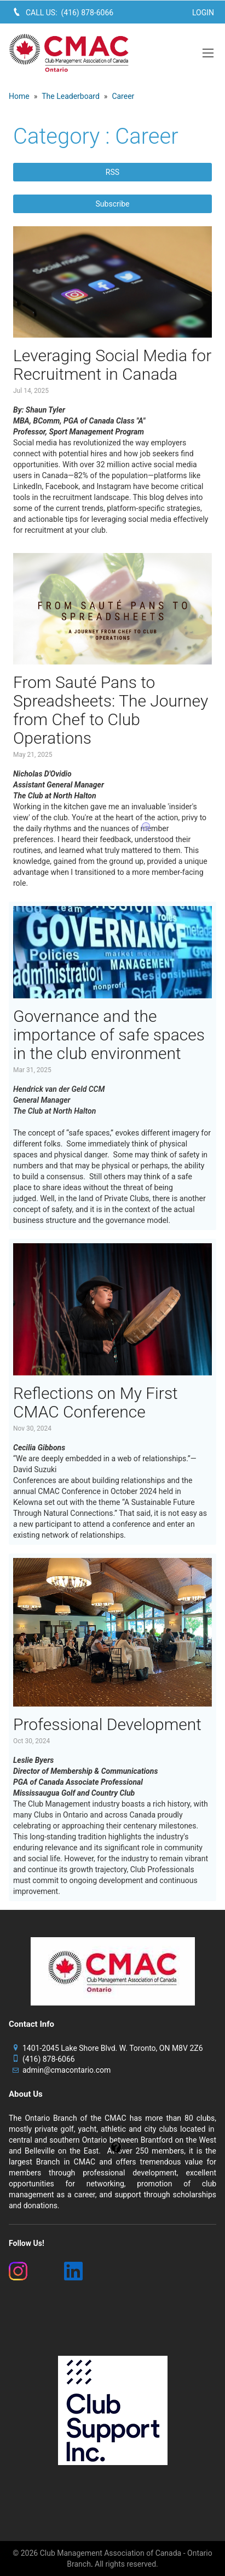 The height and width of the screenshot is (2576, 225). Describe the element at coordinates (116, 2148) in the screenshot. I see `contact customer support` at that location.